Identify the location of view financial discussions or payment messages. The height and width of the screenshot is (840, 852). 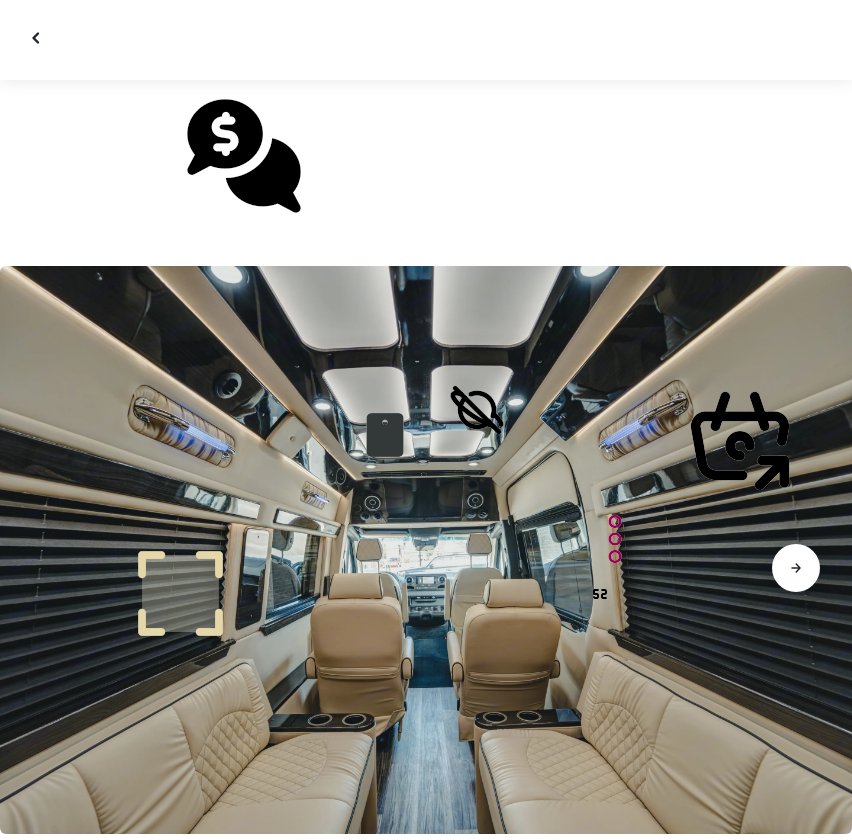
(244, 156).